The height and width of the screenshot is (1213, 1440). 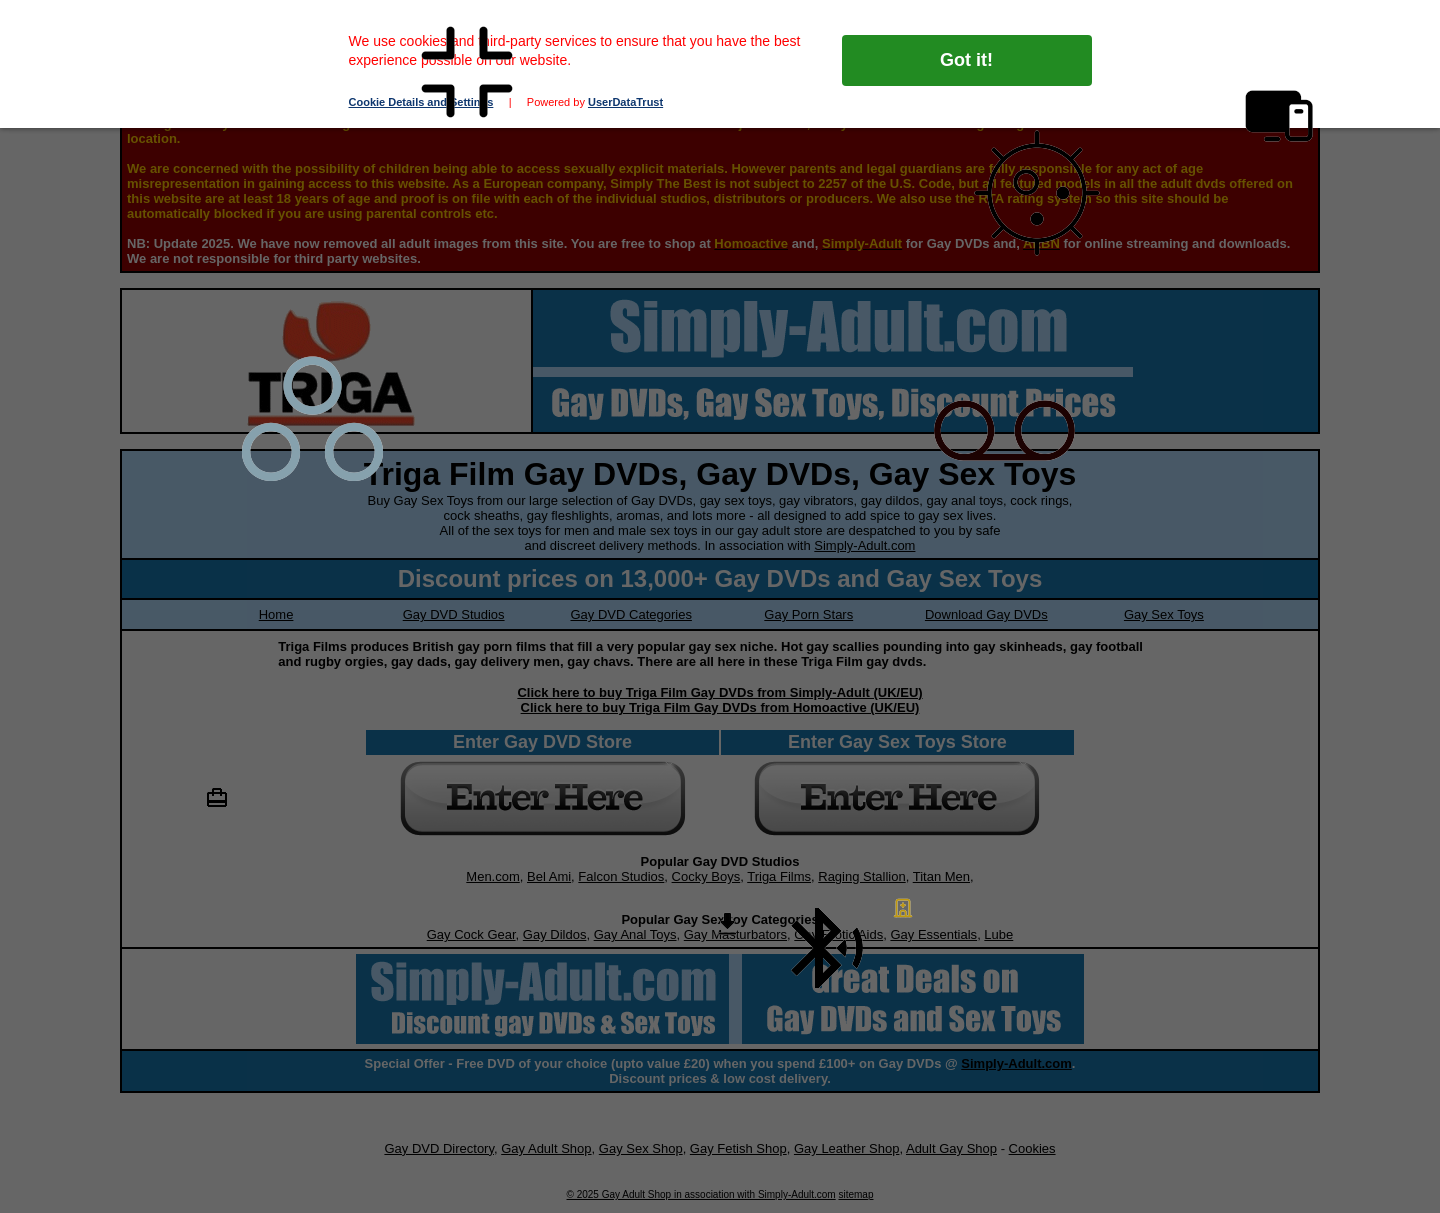 I want to click on indicates virus or malware detected, so click(x=1037, y=193).